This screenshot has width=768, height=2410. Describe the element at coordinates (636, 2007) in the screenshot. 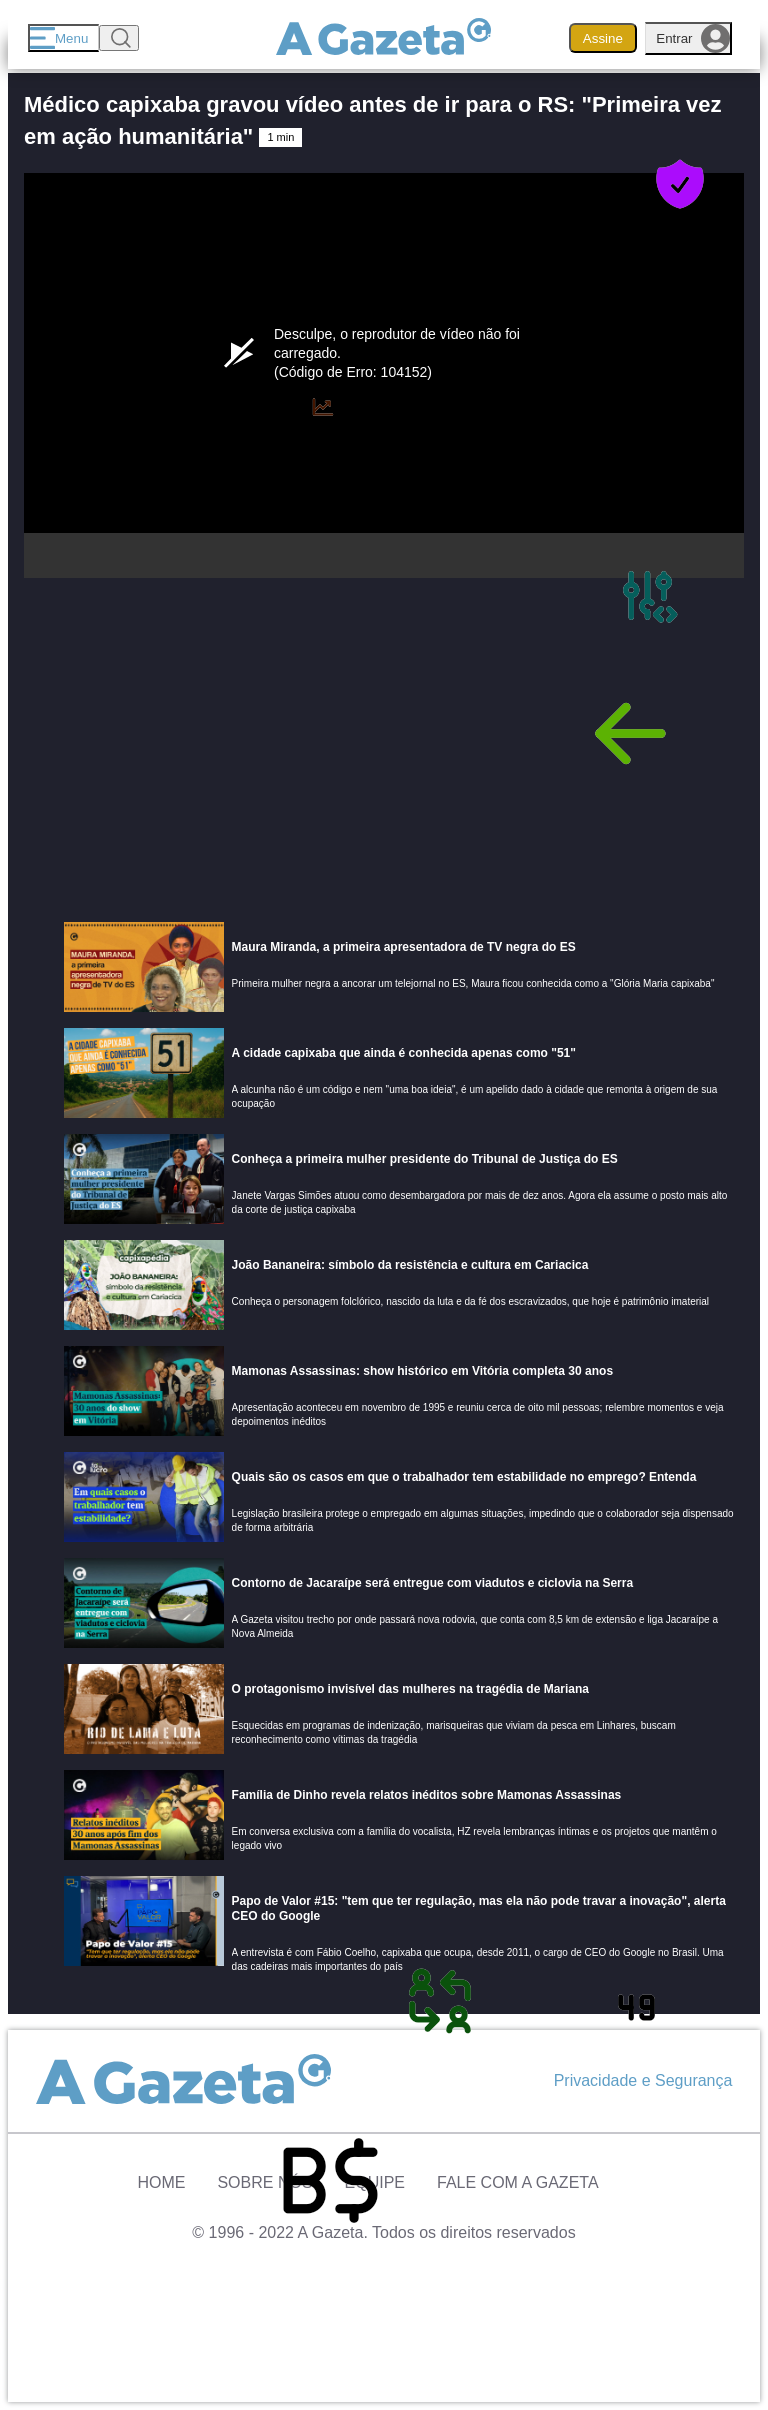

I see `indicates item number 49 in a list or sequence` at that location.